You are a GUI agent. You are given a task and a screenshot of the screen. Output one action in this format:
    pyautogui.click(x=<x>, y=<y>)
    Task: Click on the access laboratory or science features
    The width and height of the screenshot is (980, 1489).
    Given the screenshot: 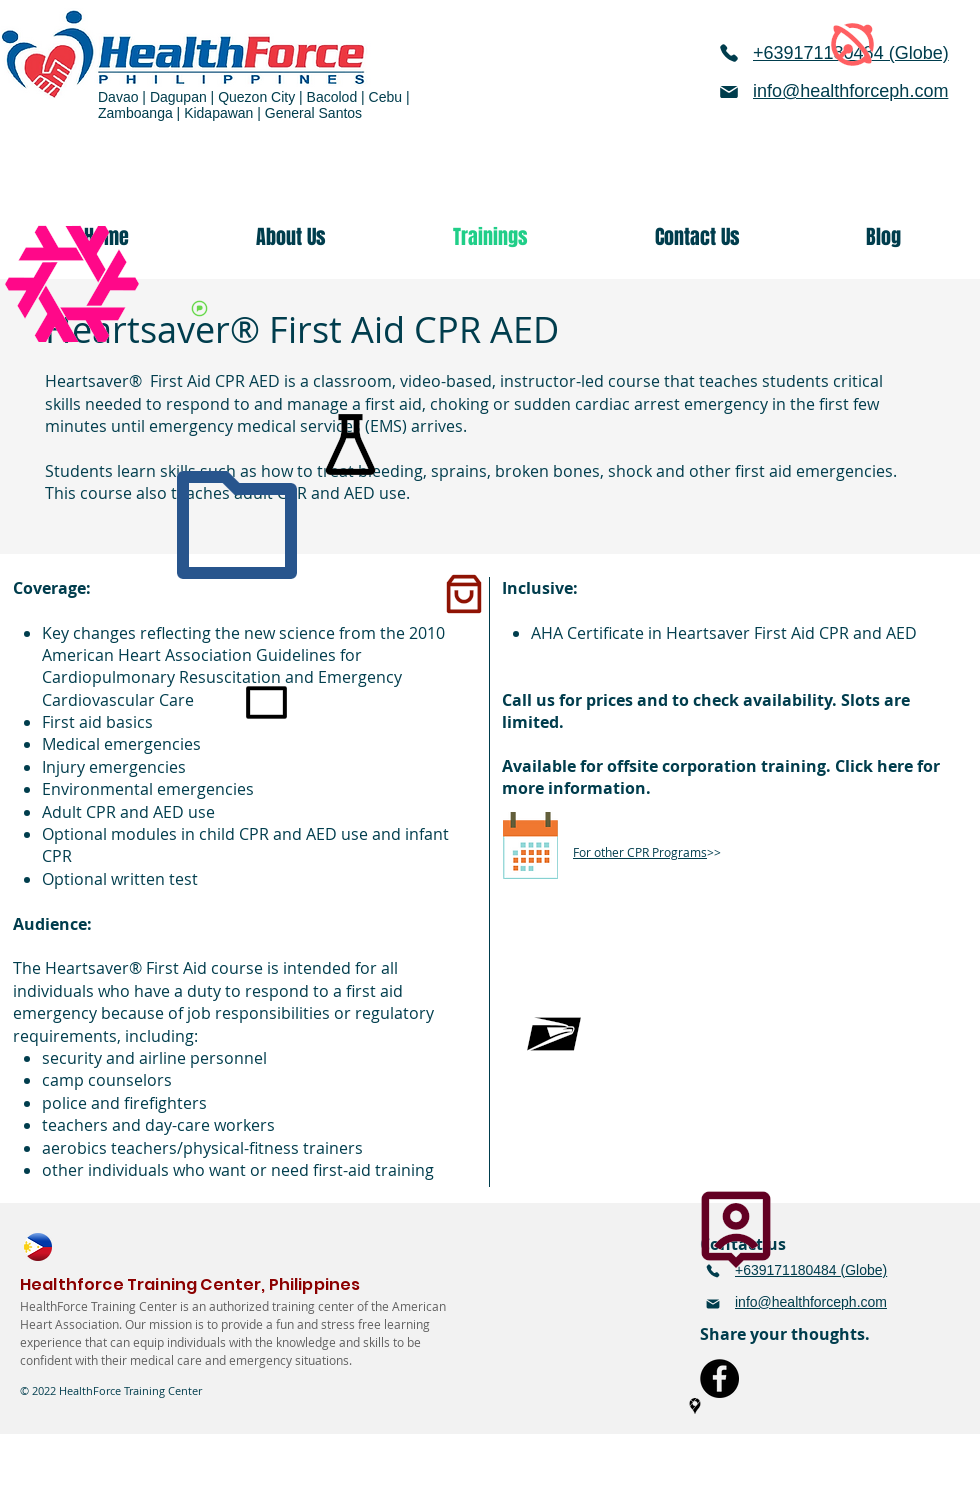 What is the action you would take?
    pyautogui.click(x=350, y=444)
    